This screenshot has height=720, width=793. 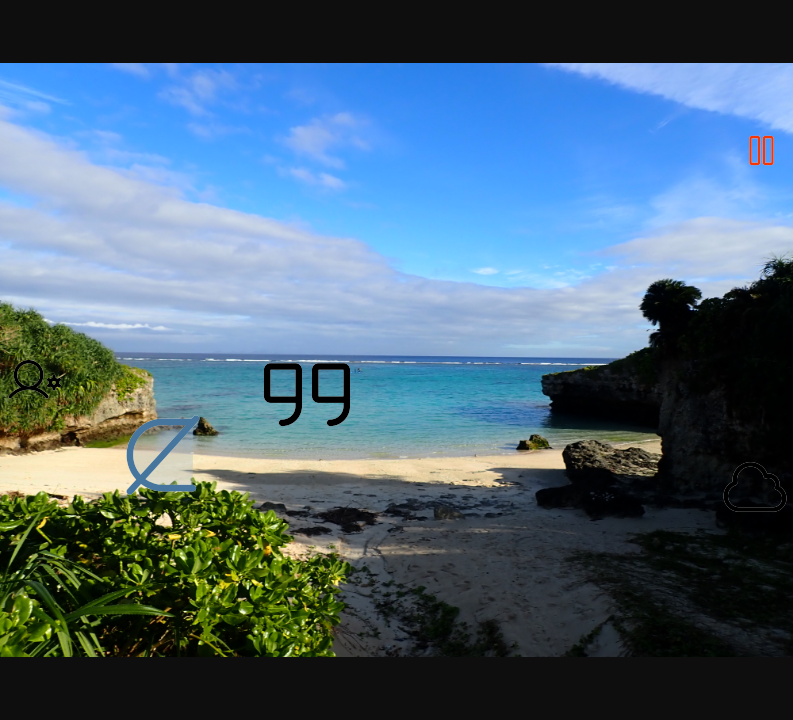 What do you see at coordinates (761, 150) in the screenshot?
I see `switch to column view layout` at bounding box center [761, 150].